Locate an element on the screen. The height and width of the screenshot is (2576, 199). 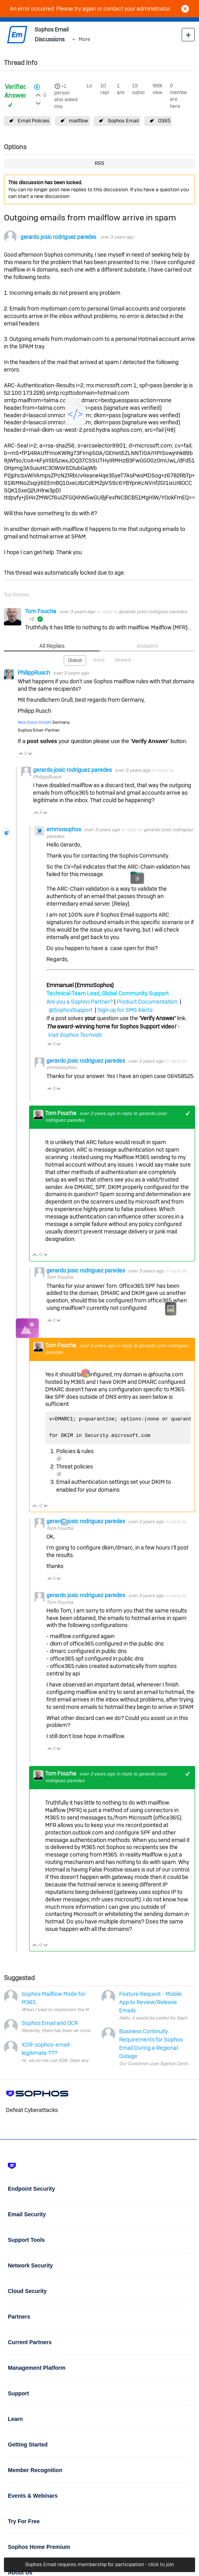
open a text document template file is located at coordinates (64, 1522).